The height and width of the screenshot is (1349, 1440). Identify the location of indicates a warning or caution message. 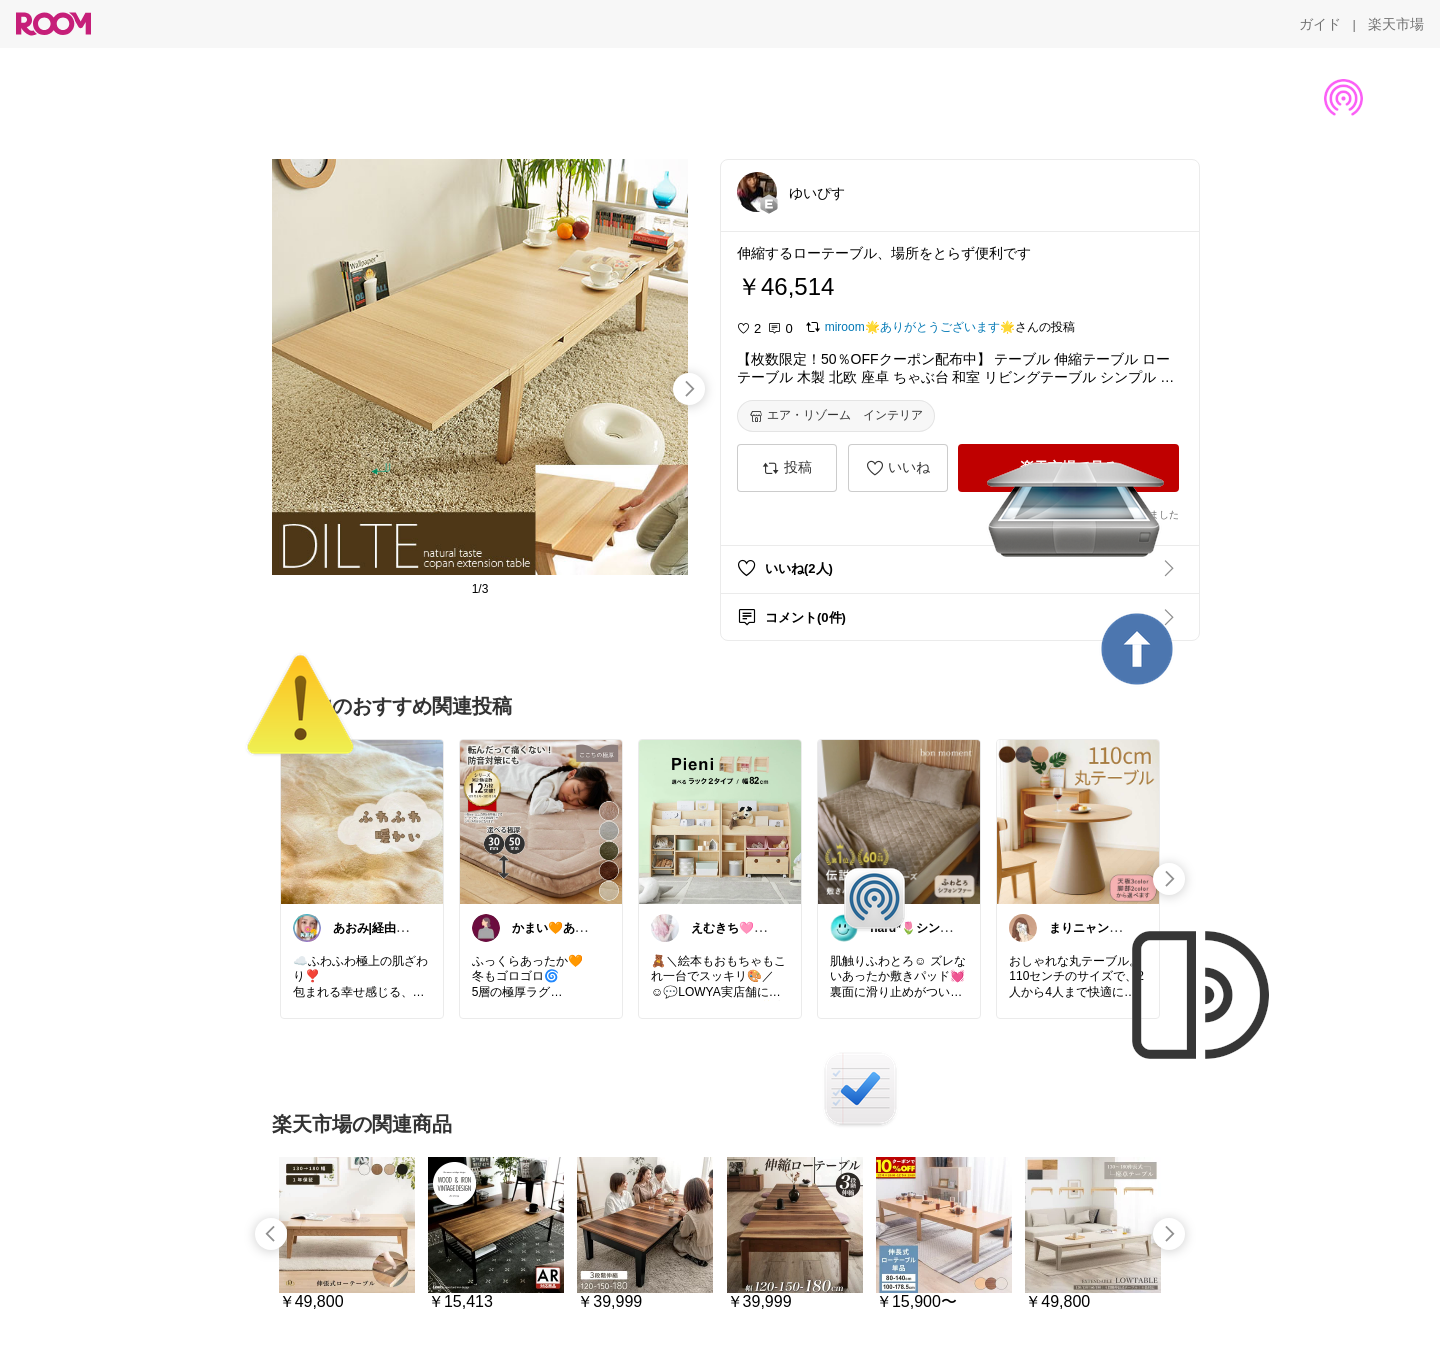
(300, 704).